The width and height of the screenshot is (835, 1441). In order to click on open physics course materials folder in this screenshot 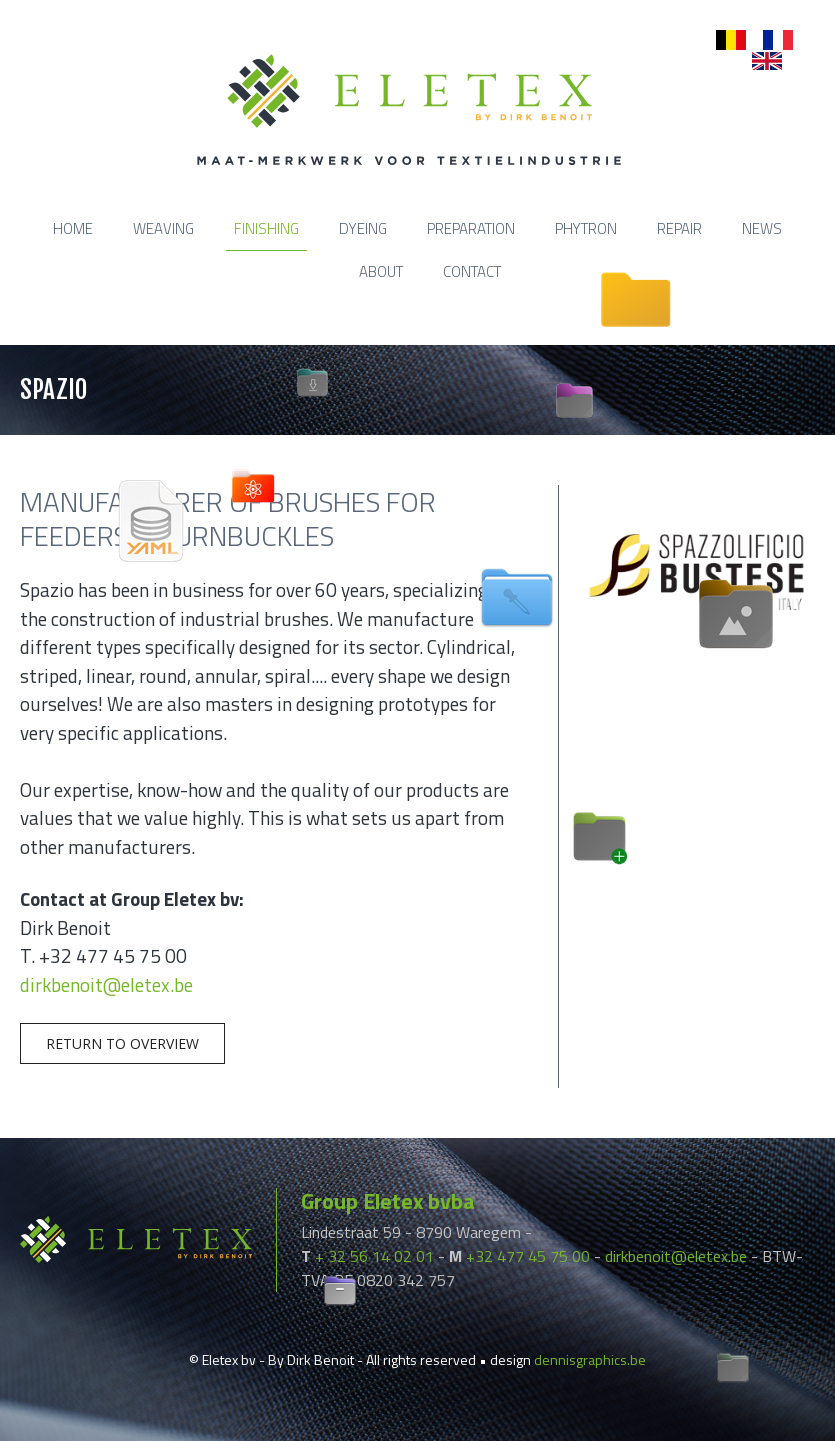, I will do `click(253, 487)`.